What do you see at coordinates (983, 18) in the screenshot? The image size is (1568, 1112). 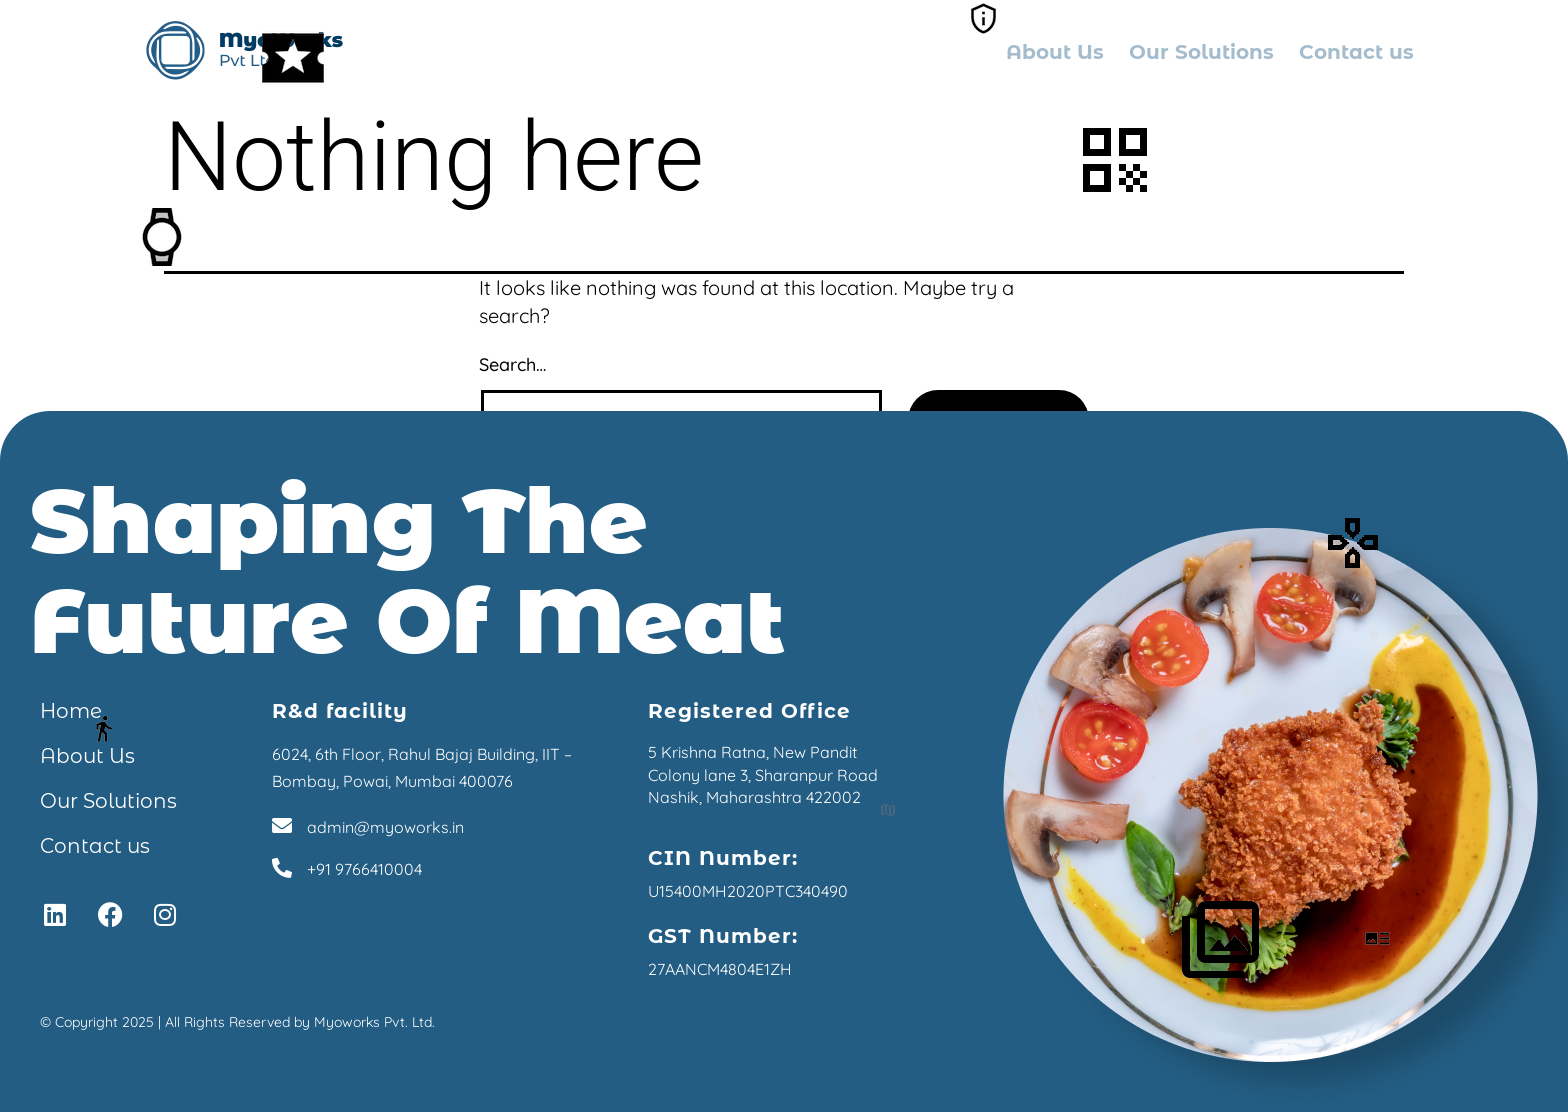 I see `view privacy policy or security information` at bounding box center [983, 18].